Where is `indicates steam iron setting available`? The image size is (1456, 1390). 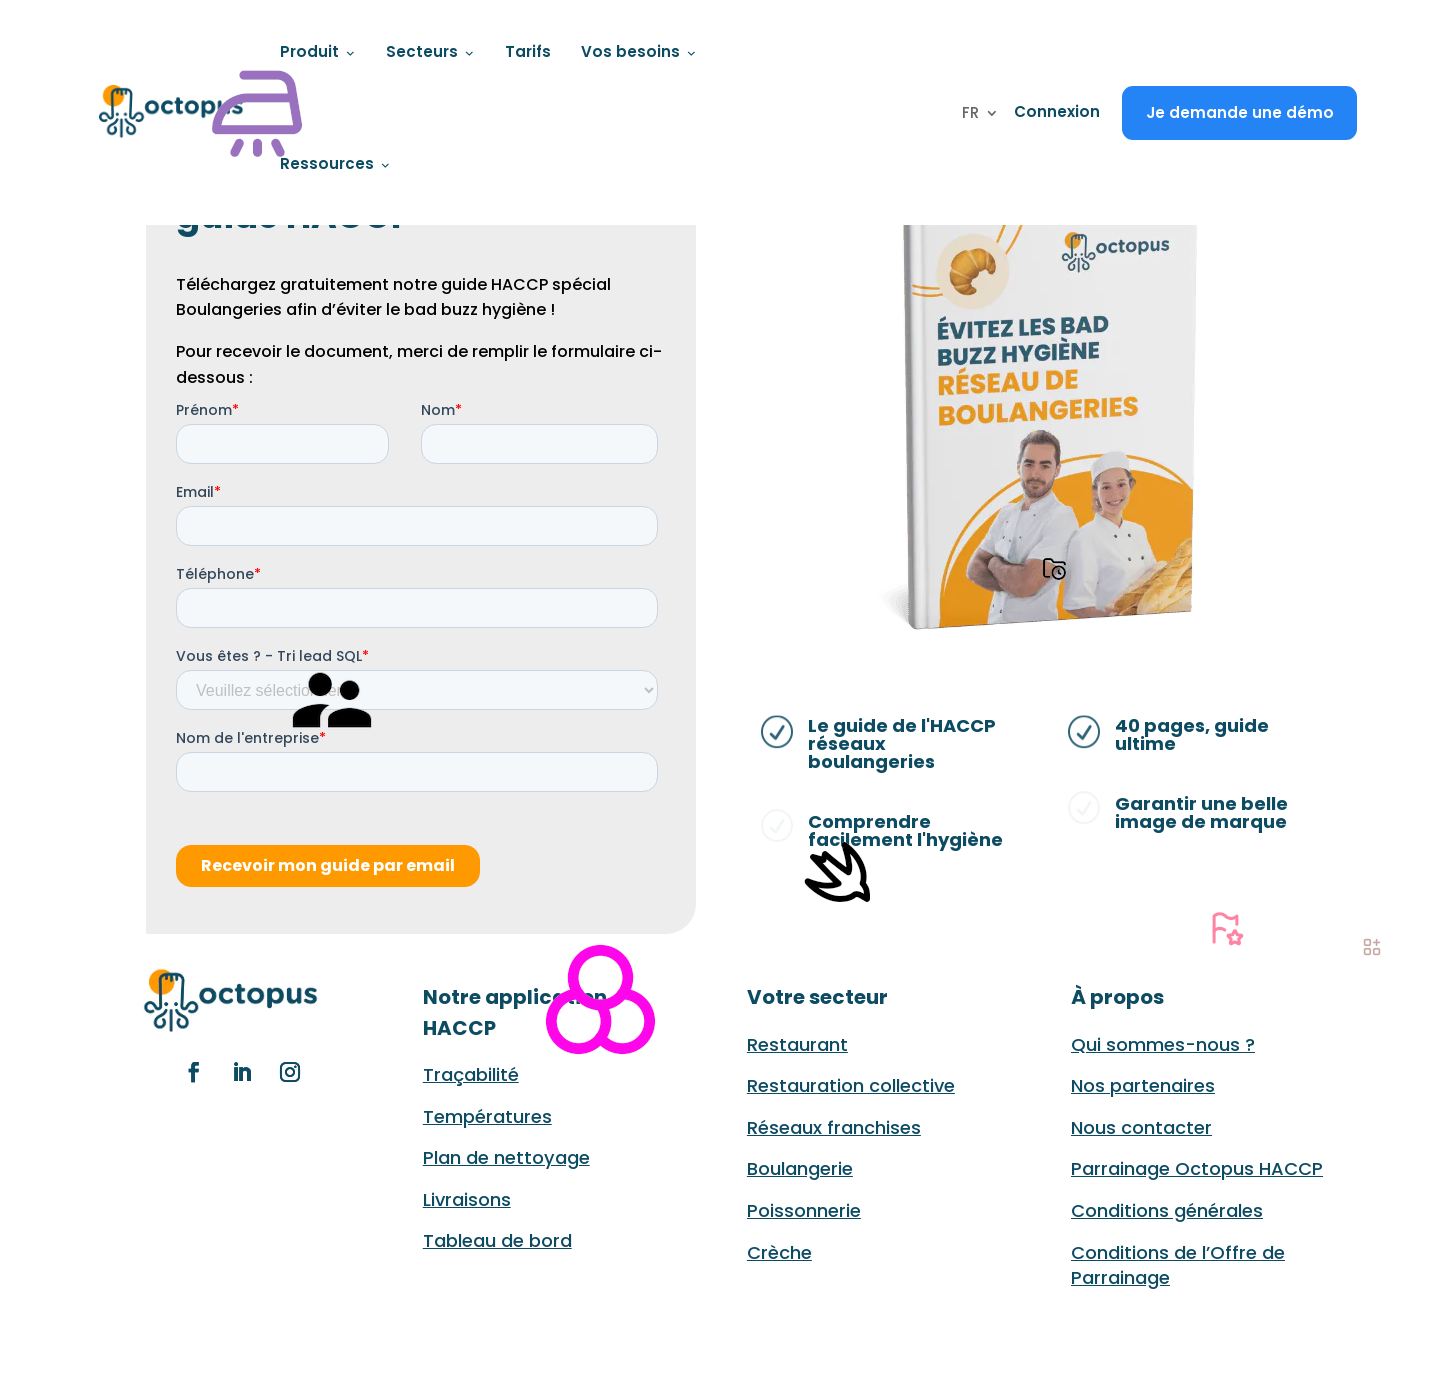 indicates steam iron setting available is located at coordinates (257, 111).